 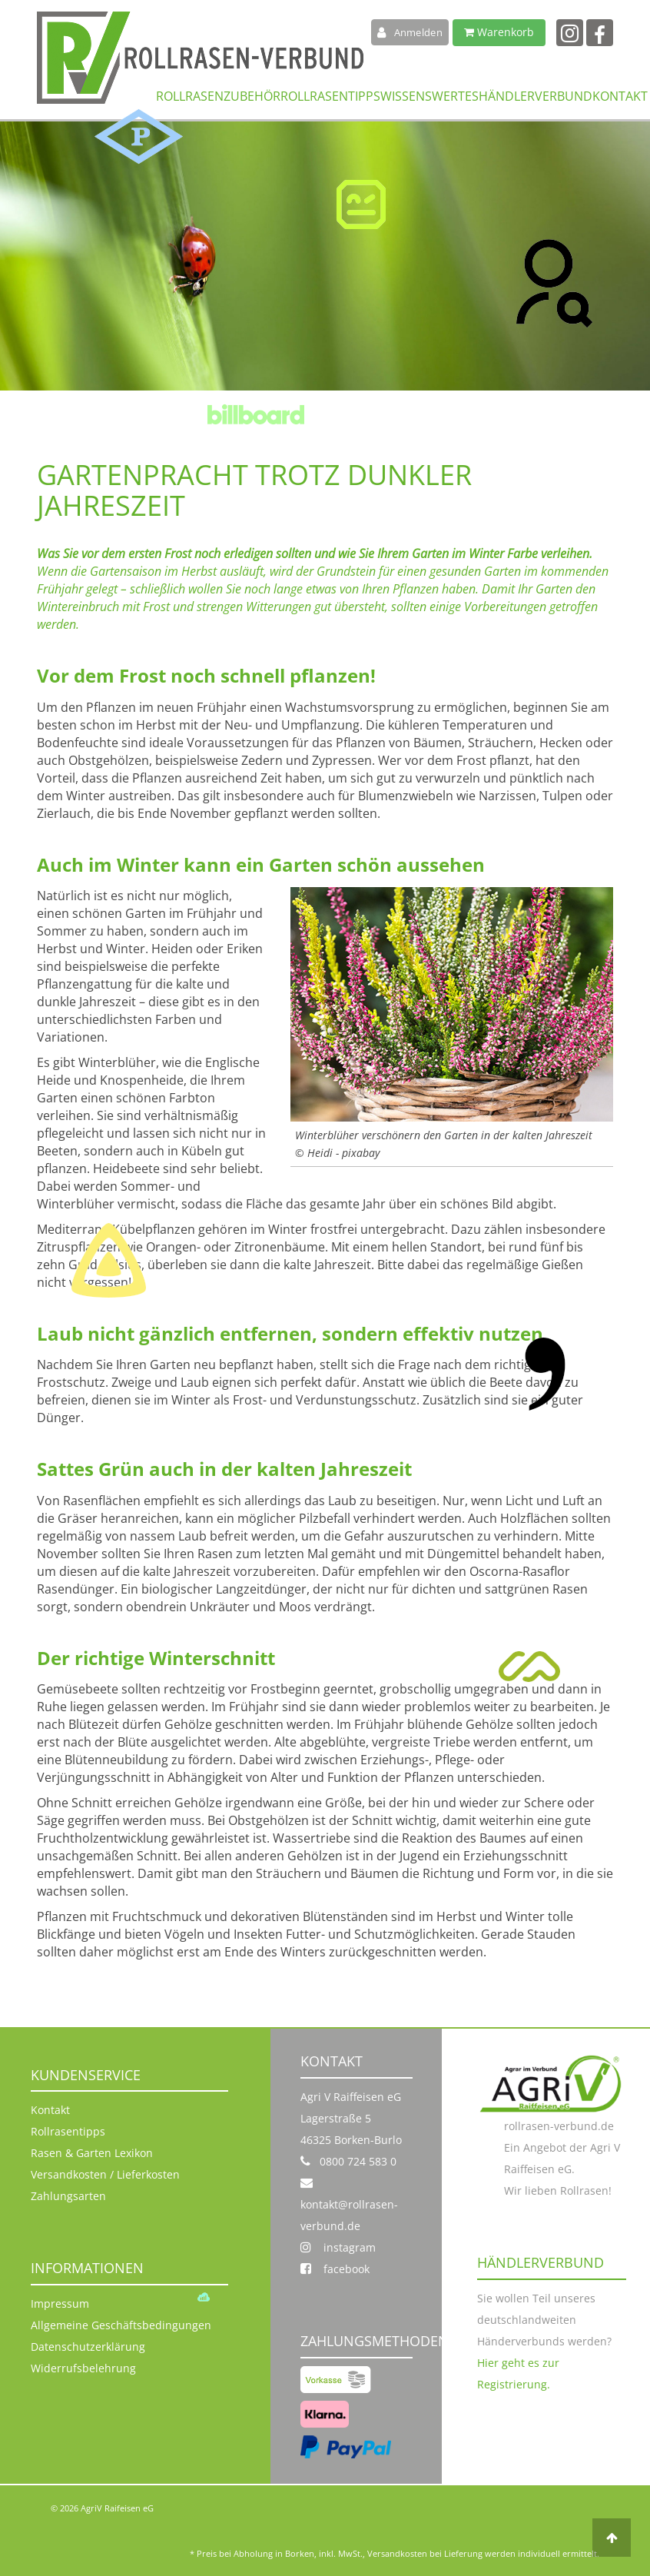 I want to click on open Jellyfin media server app, so click(x=108, y=1260).